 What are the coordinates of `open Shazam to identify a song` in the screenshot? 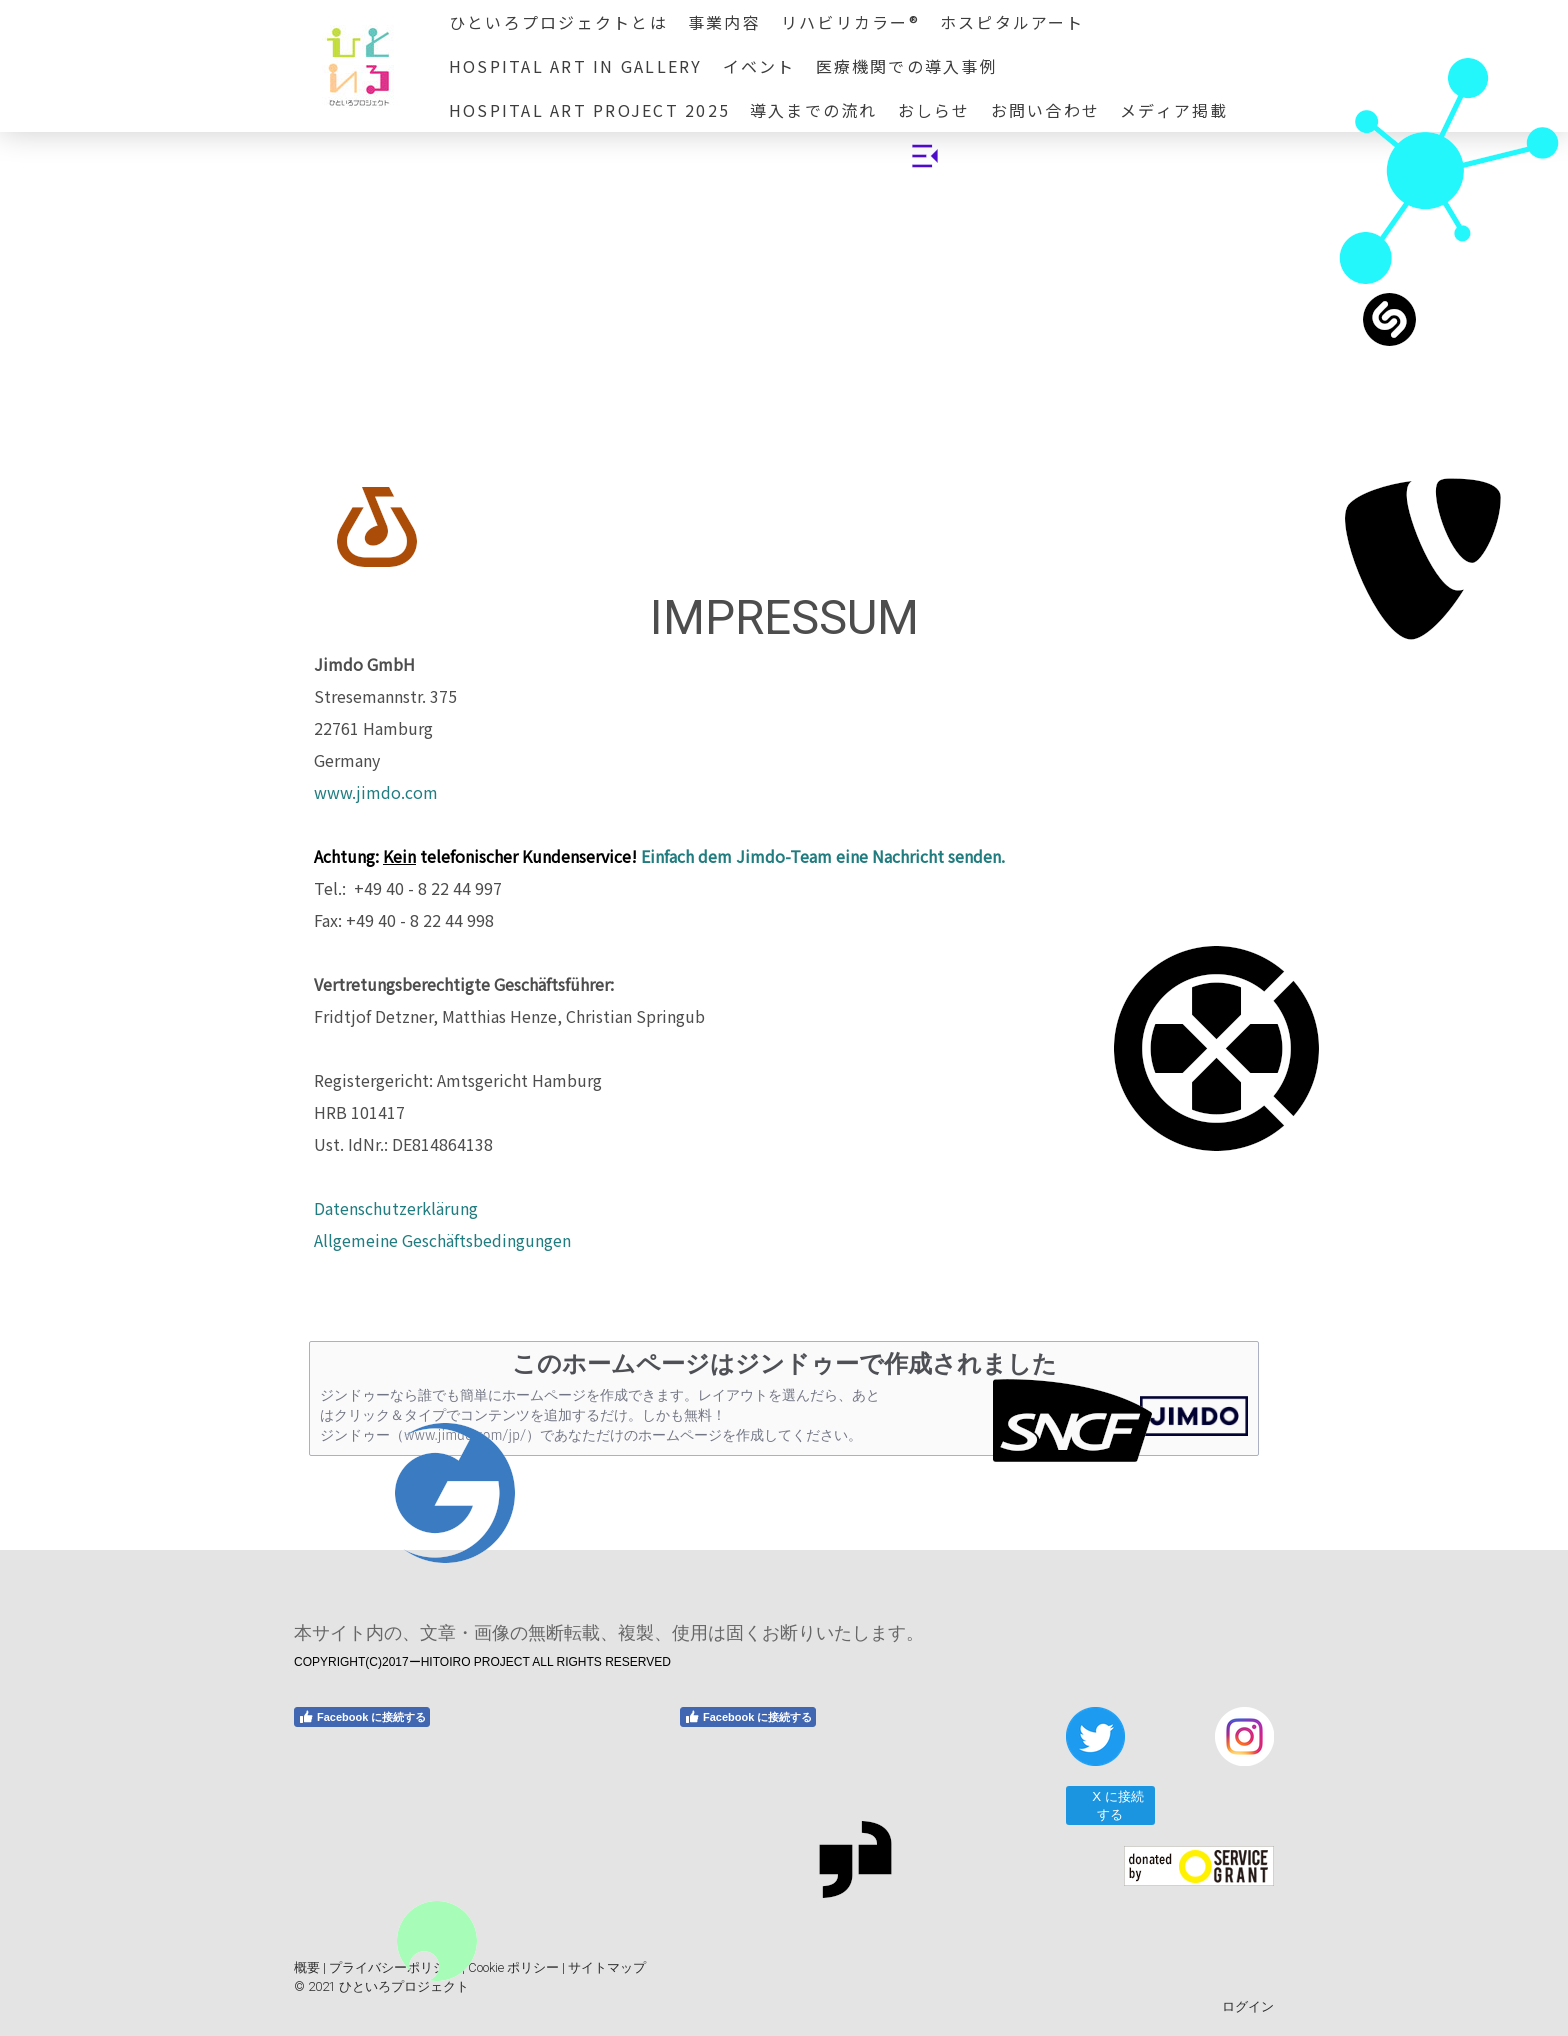 It's located at (1389, 319).